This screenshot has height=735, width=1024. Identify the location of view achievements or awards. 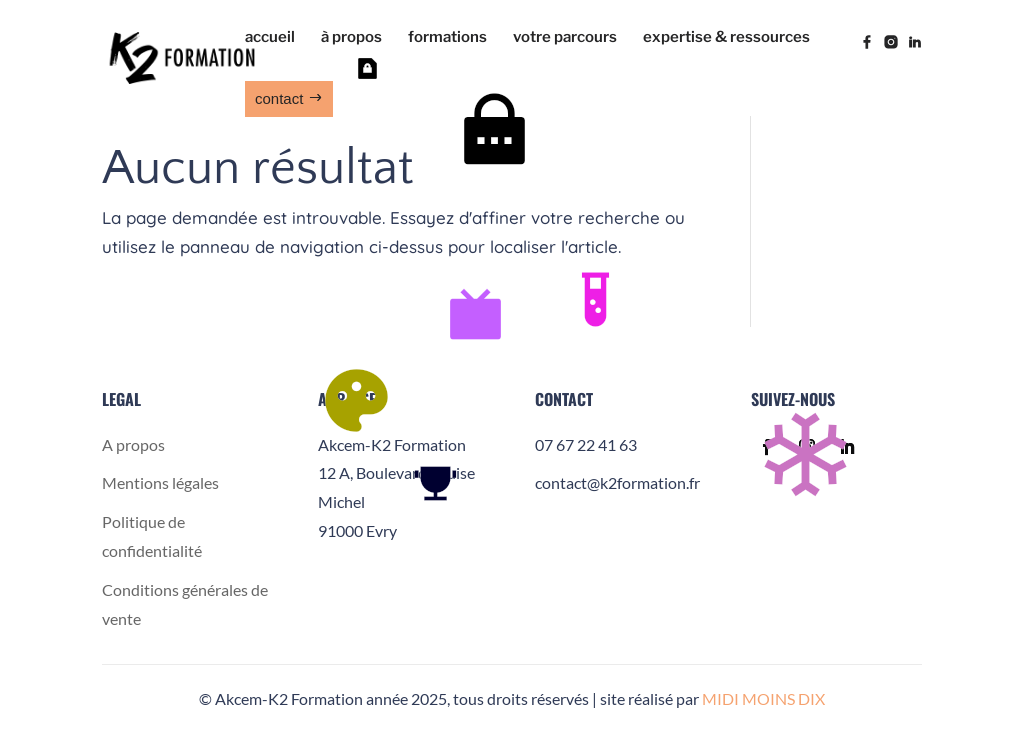
(435, 483).